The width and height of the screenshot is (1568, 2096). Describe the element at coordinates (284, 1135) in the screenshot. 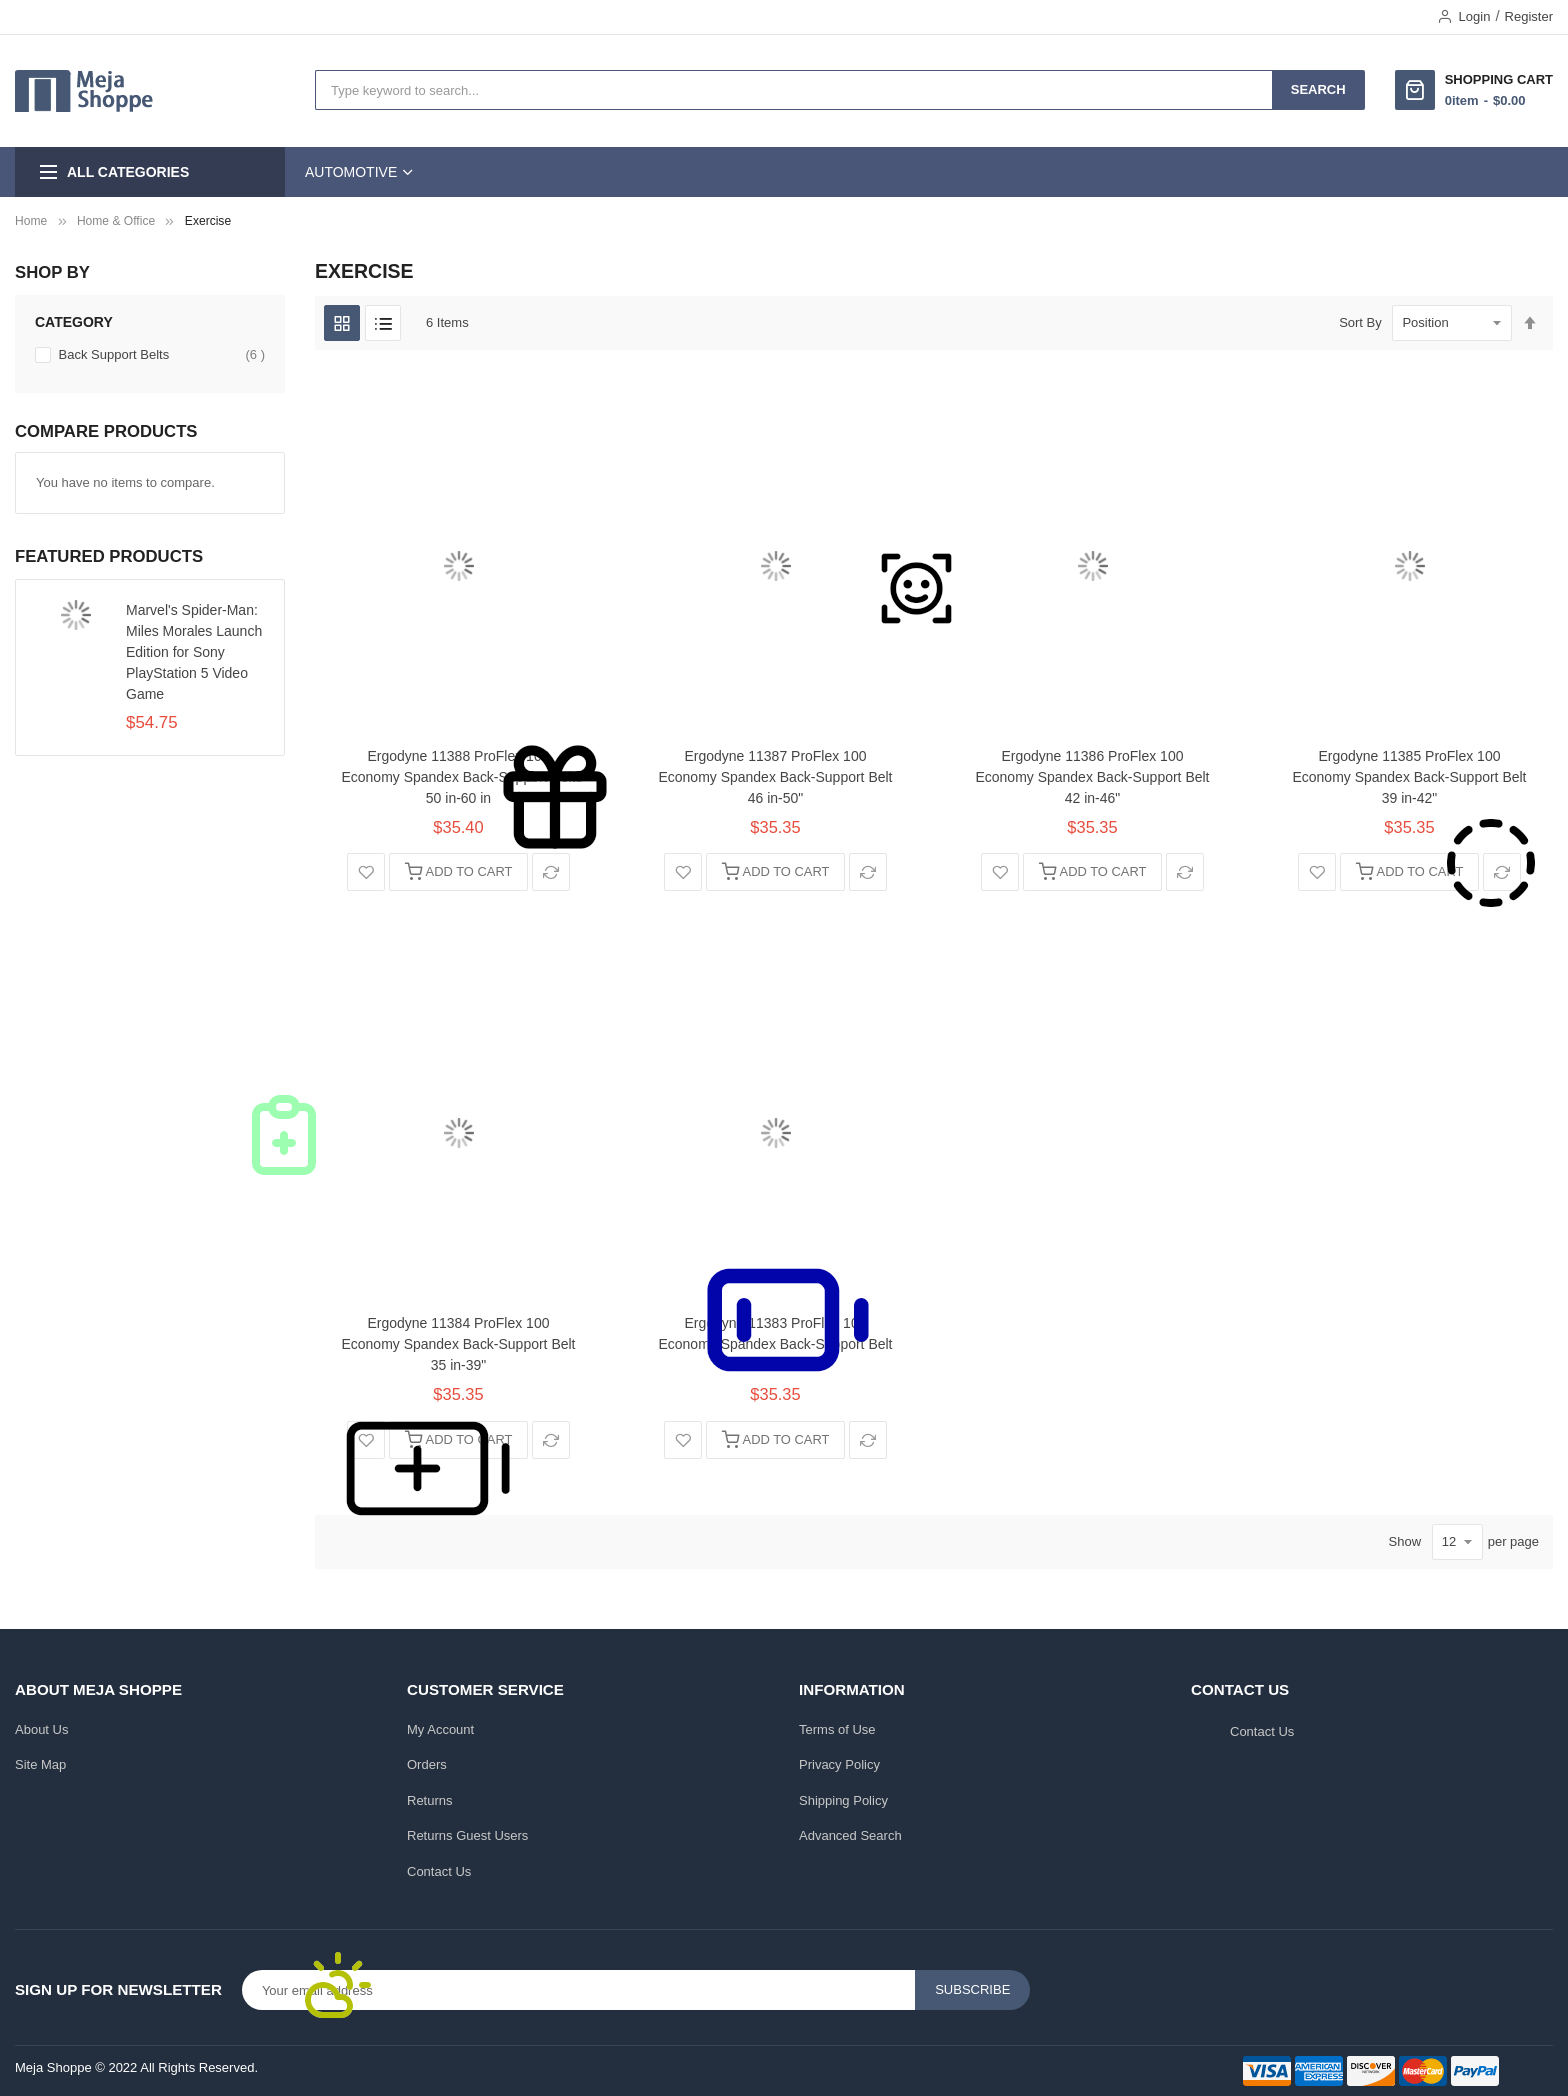

I see `view medical report or health records` at that location.